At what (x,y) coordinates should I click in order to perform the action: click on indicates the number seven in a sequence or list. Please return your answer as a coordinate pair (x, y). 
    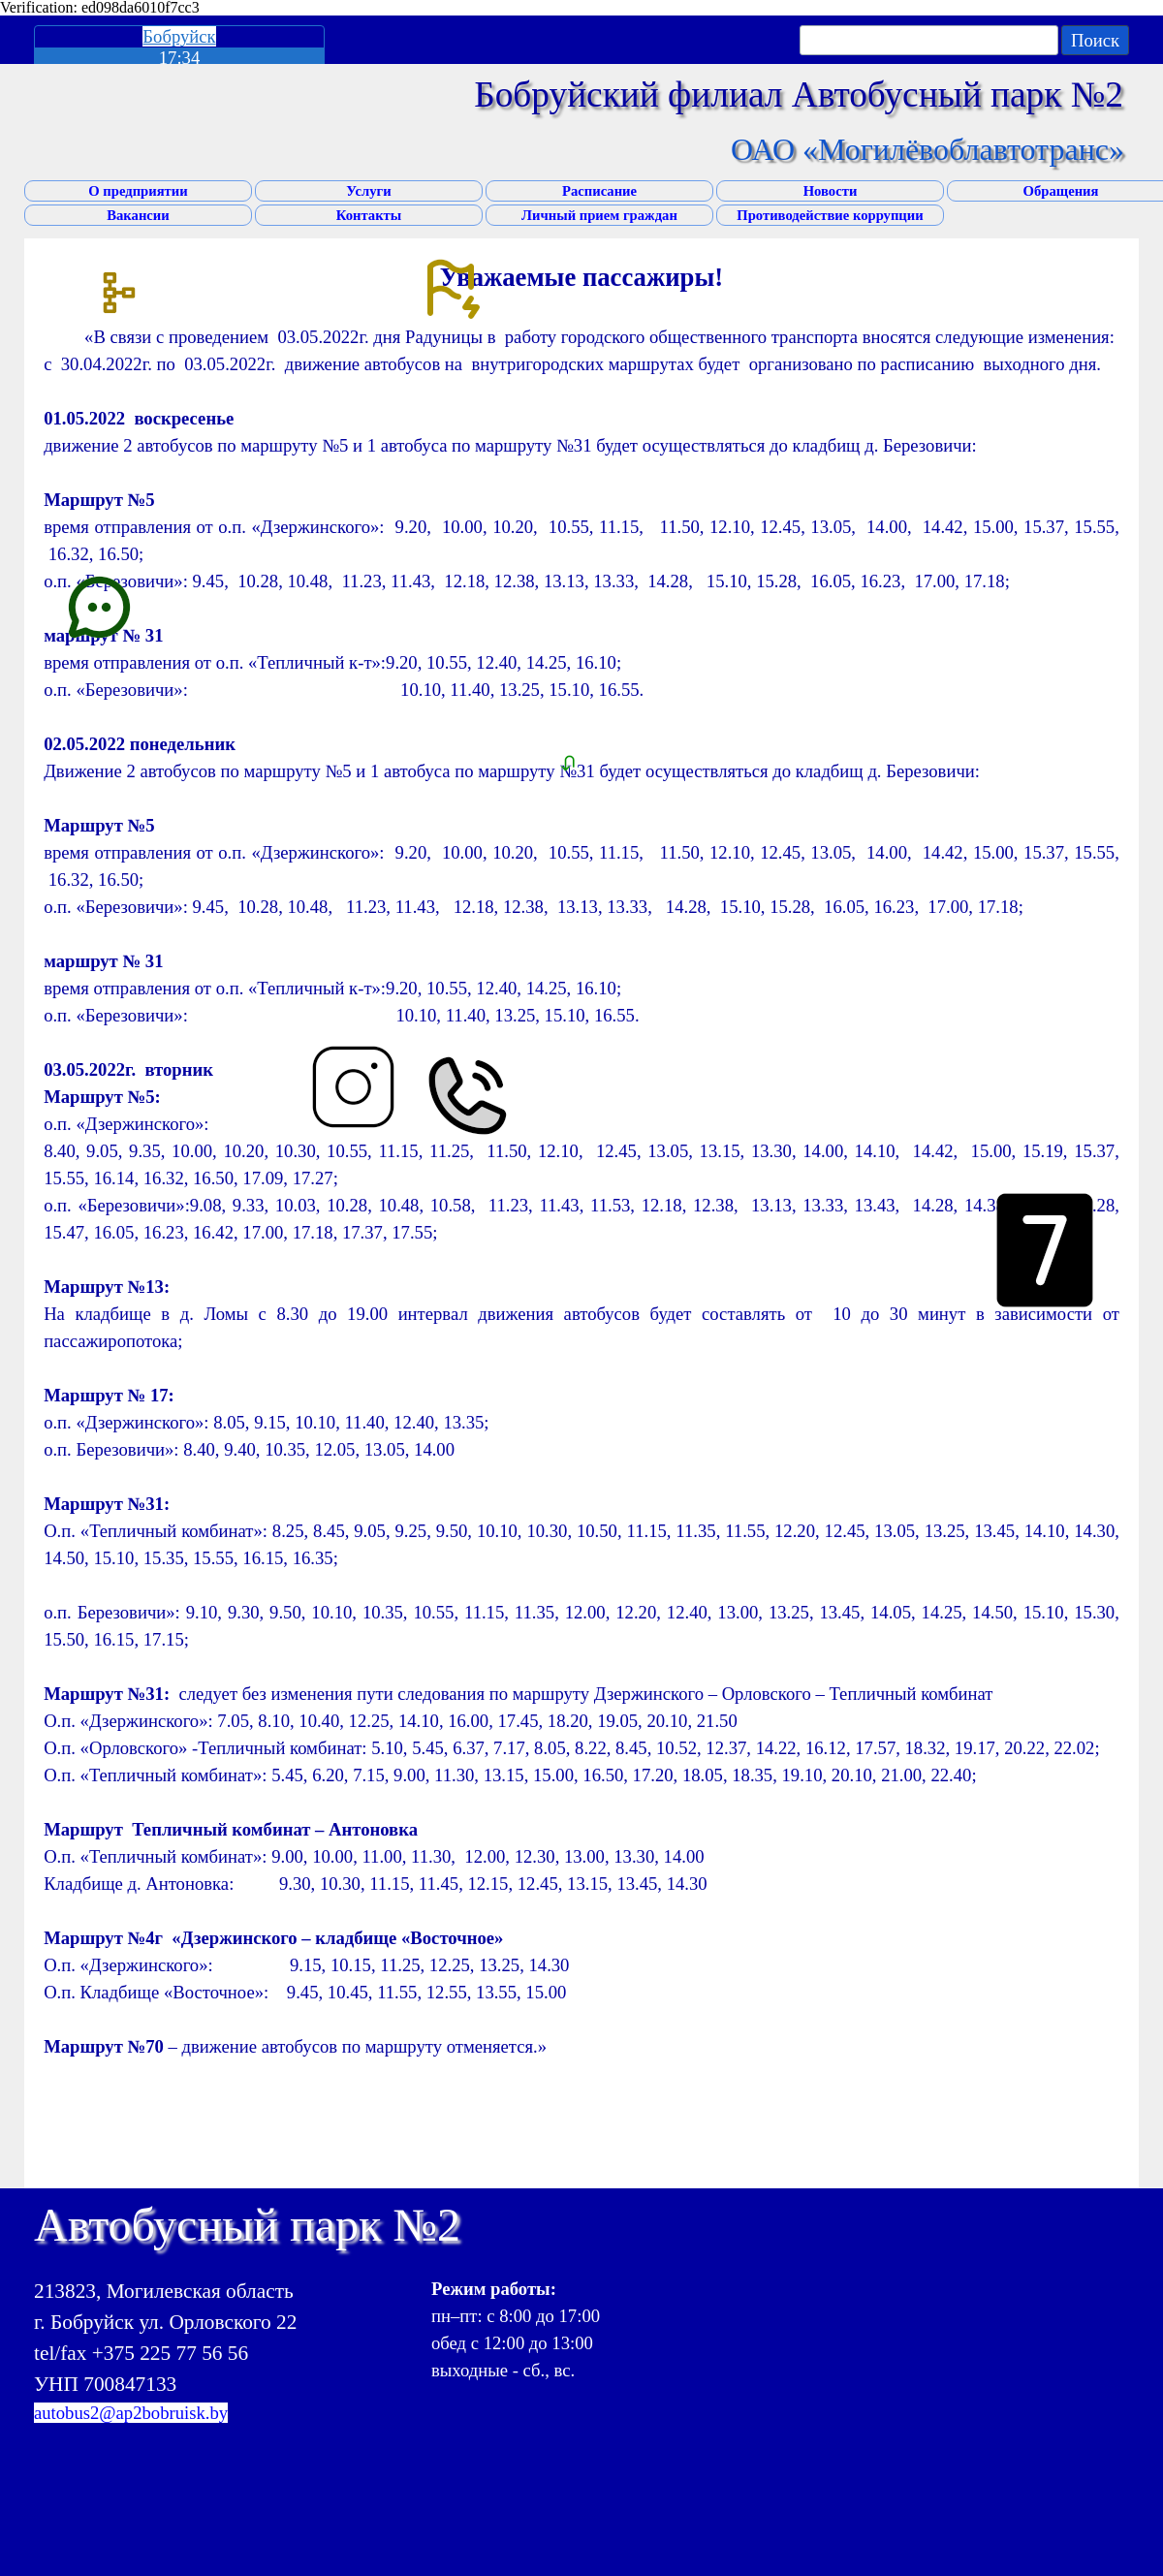
    Looking at the image, I should click on (1045, 1250).